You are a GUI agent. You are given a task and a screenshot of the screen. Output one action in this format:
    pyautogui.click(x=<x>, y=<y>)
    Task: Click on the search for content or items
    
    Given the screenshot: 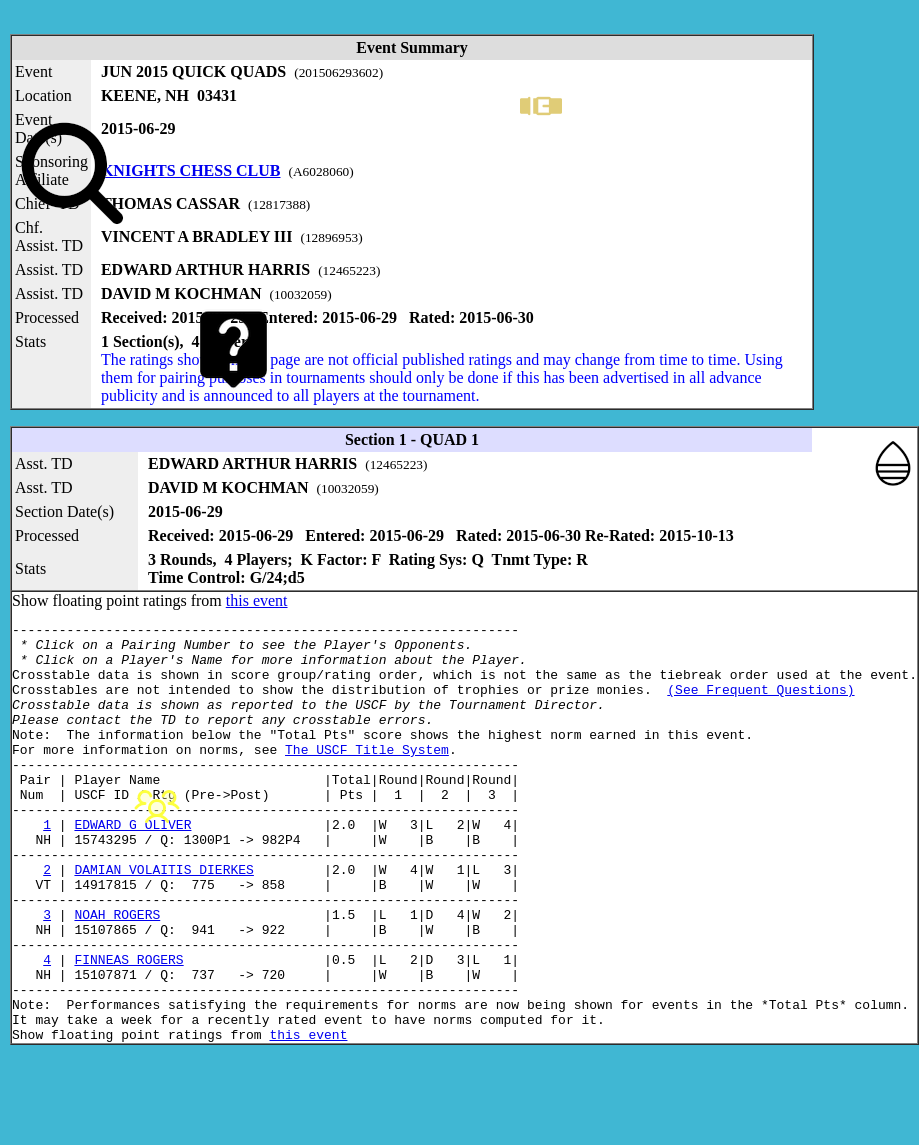 What is the action you would take?
    pyautogui.click(x=72, y=173)
    